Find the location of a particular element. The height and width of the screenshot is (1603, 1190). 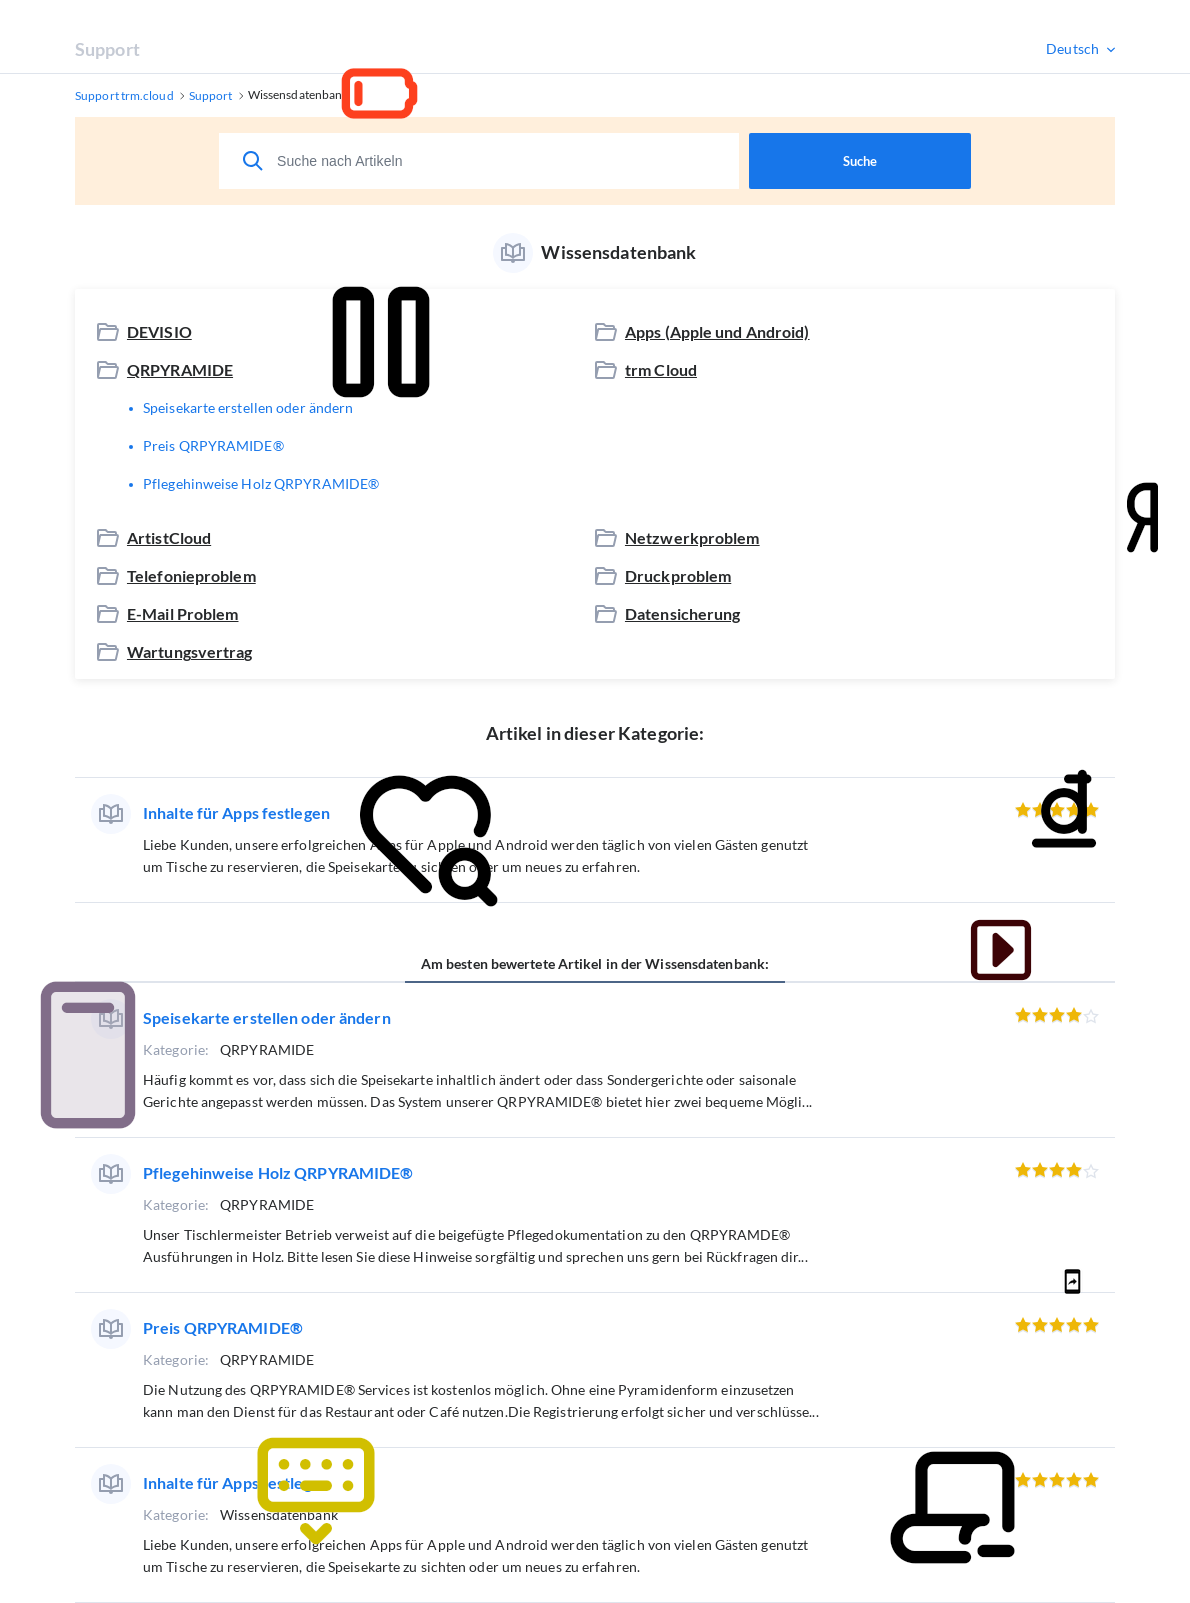

search your liked or favorited items is located at coordinates (425, 834).